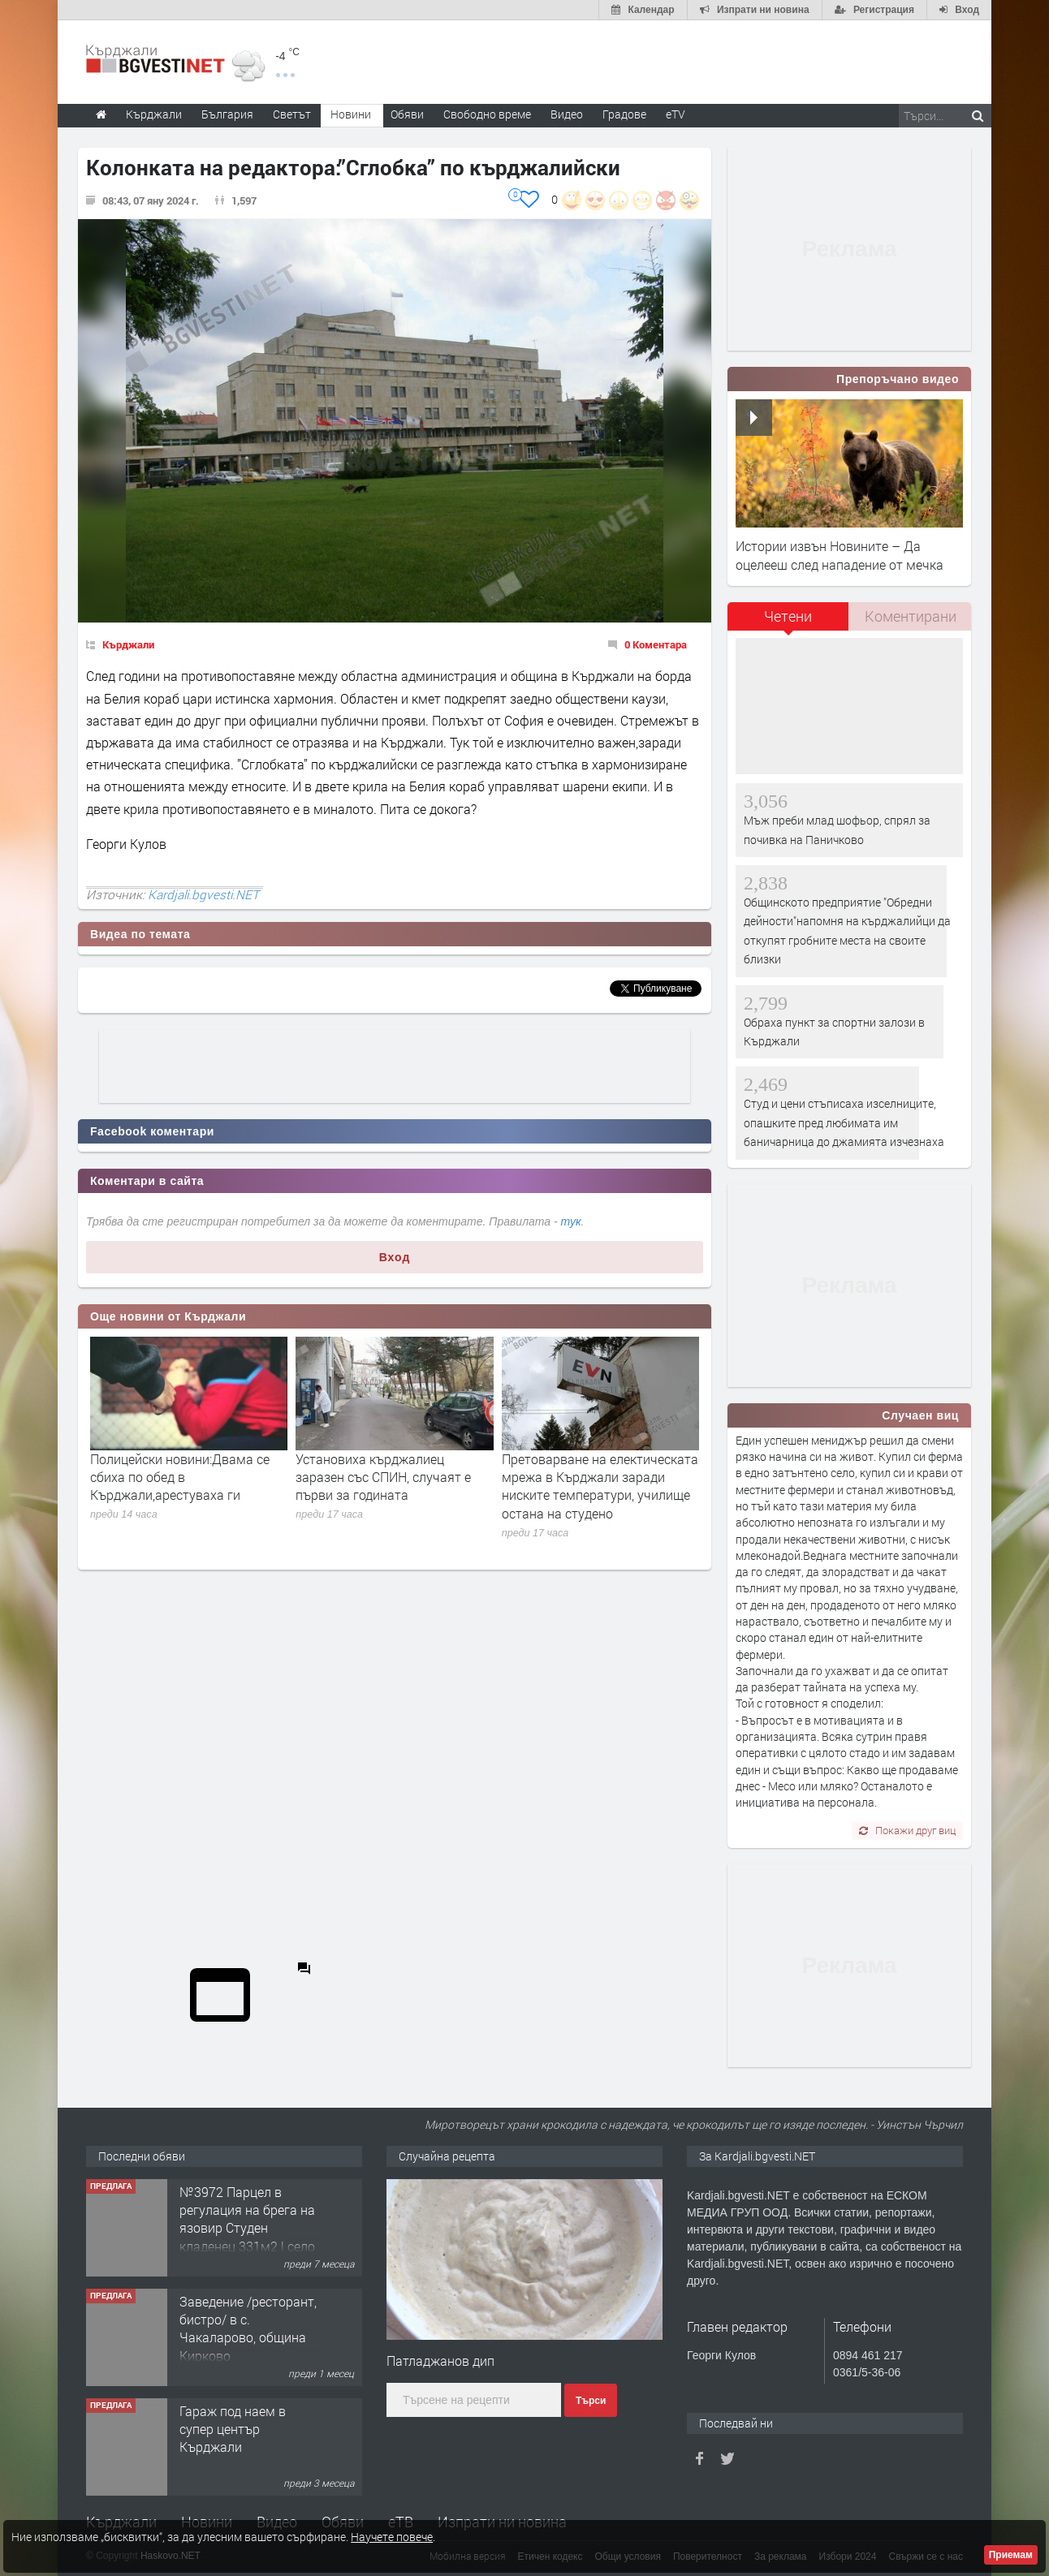  I want to click on open discussion forum or group chat, so click(304, 1968).